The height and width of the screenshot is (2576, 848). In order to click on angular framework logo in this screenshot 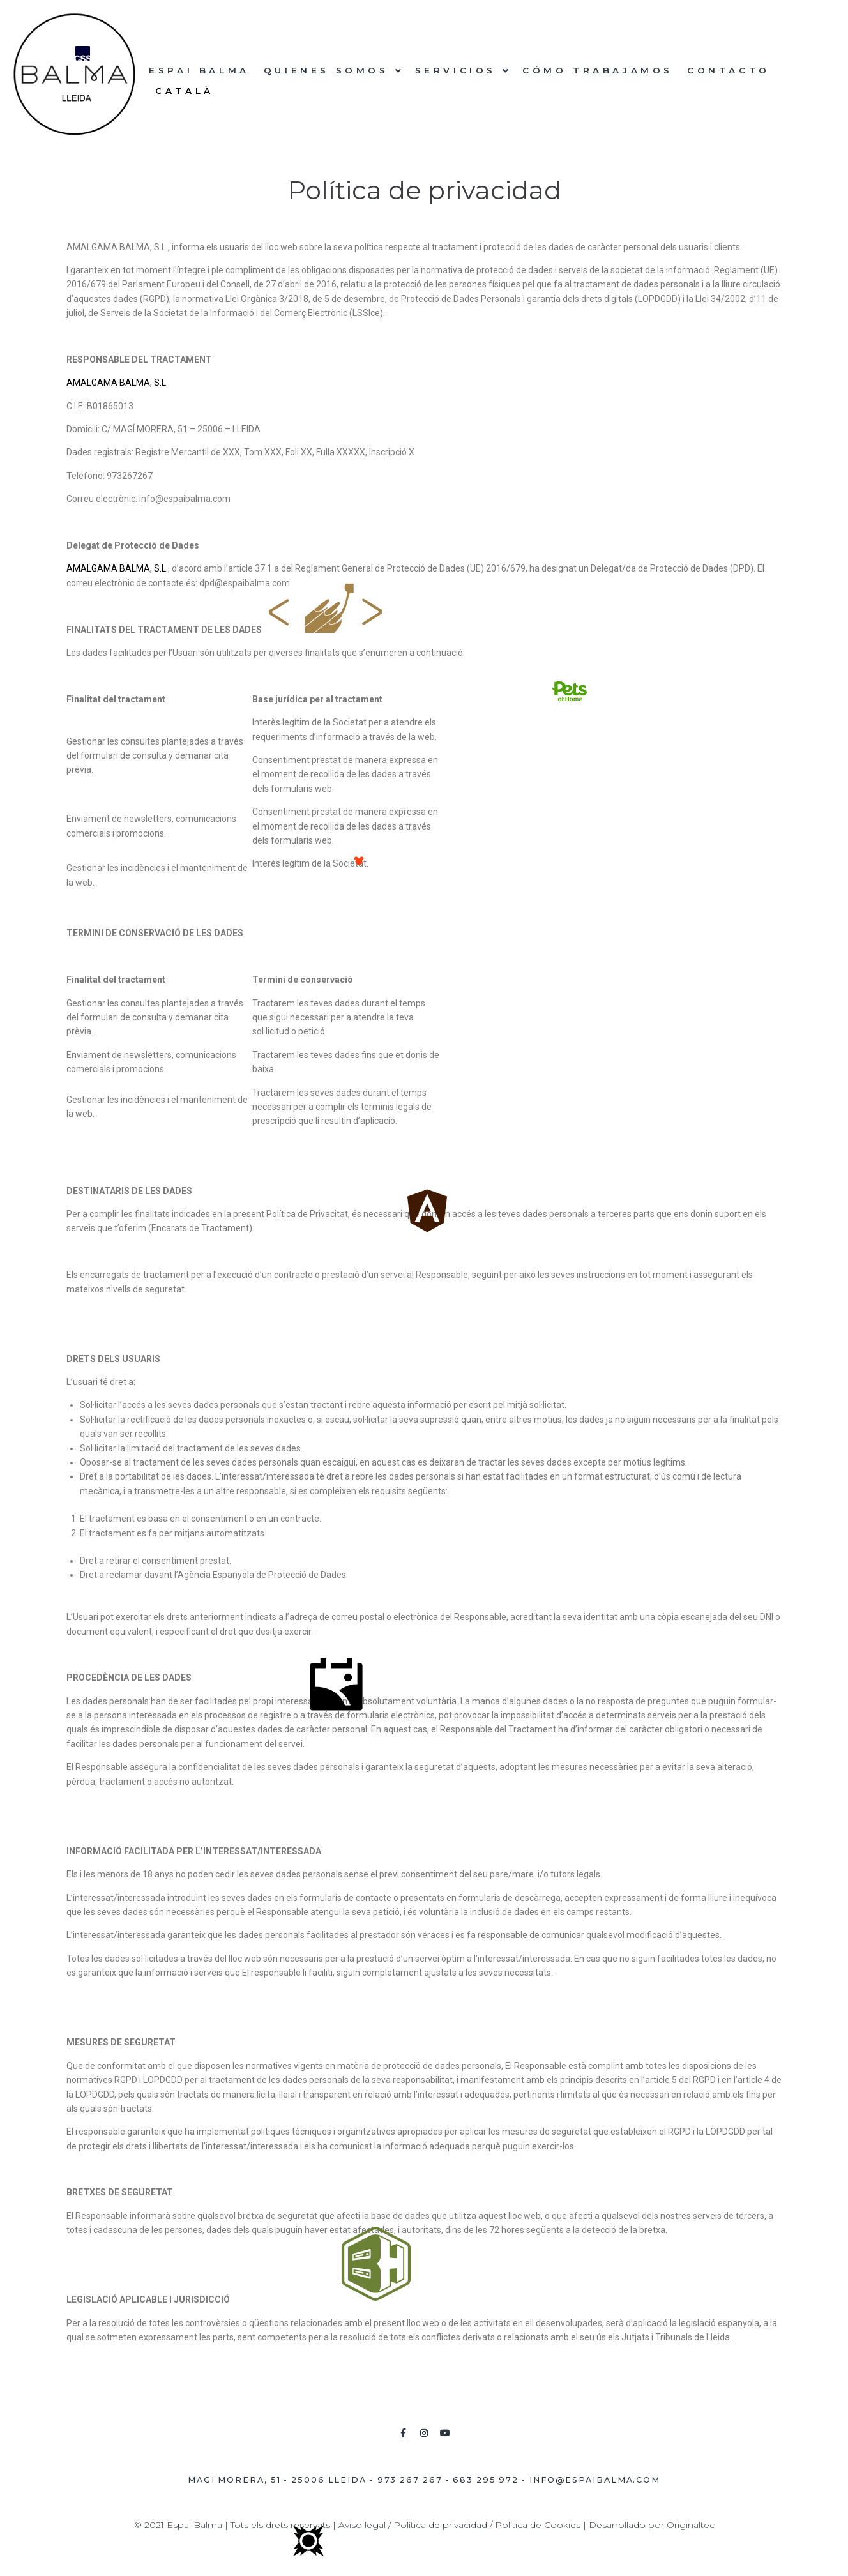, I will do `click(427, 1211)`.